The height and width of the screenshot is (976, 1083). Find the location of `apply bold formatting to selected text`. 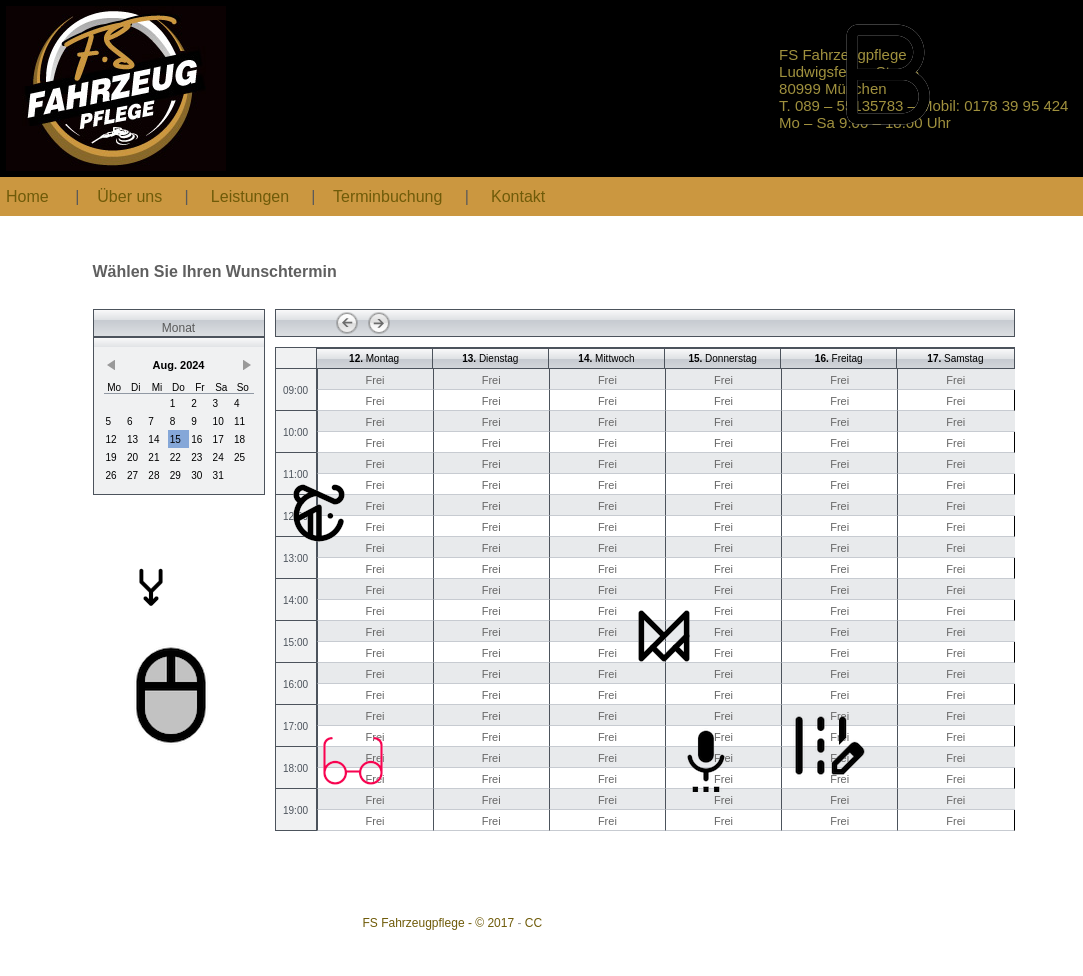

apply bold formatting to selected text is located at coordinates (885, 74).